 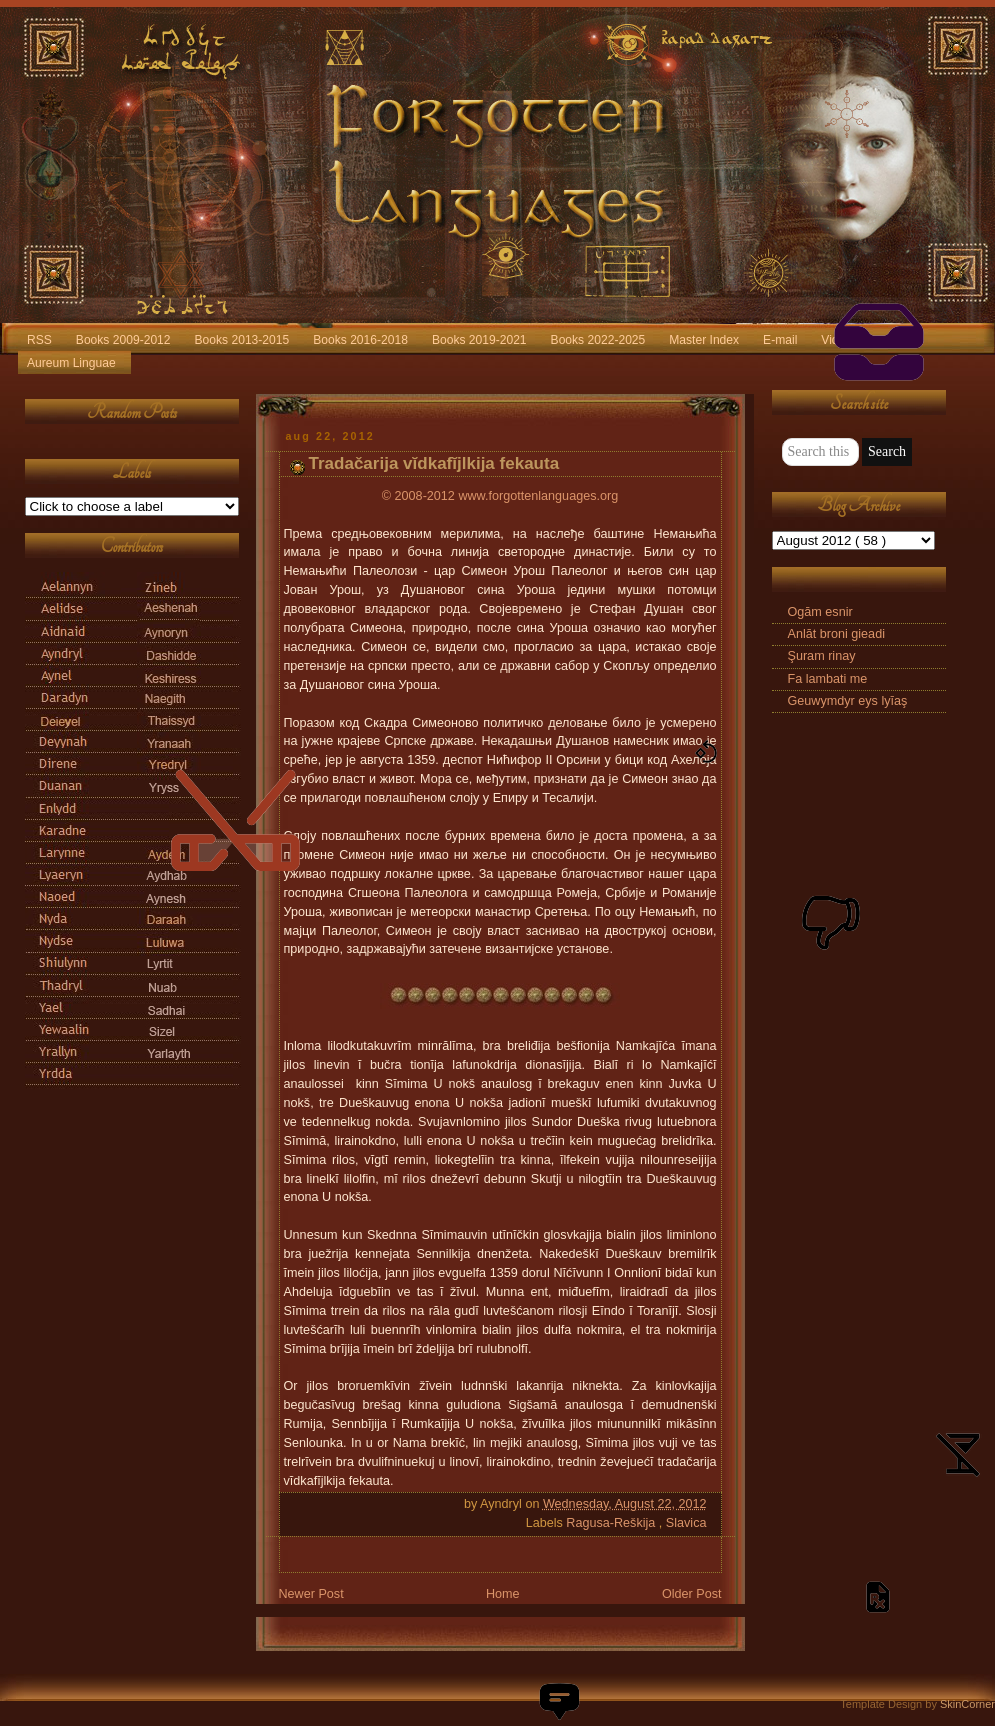 What do you see at coordinates (706, 752) in the screenshot?
I see `refresh or reload placeholder content` at bounding box center [706, 752].